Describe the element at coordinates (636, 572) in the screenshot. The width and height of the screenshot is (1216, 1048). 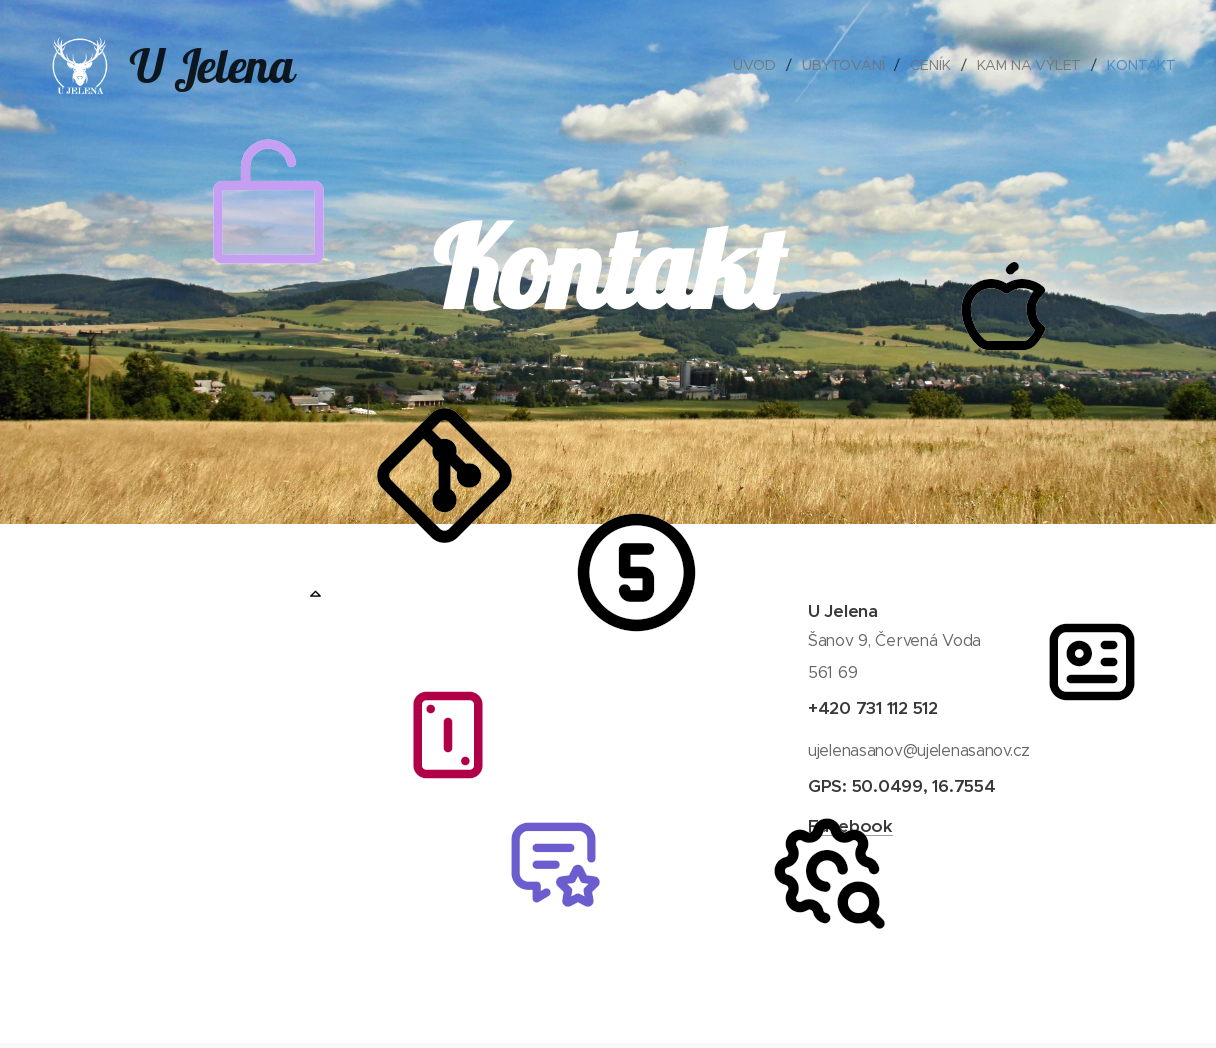
I see `step 5 in a multi-step process` at that location.